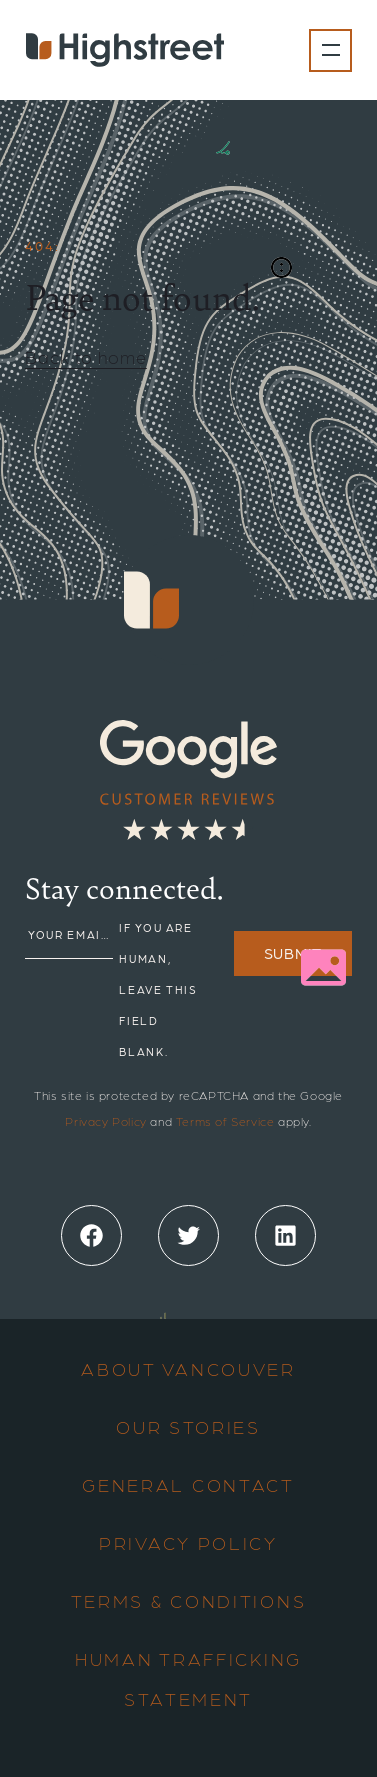  I want to click on view photos or images, so click(323, 967).